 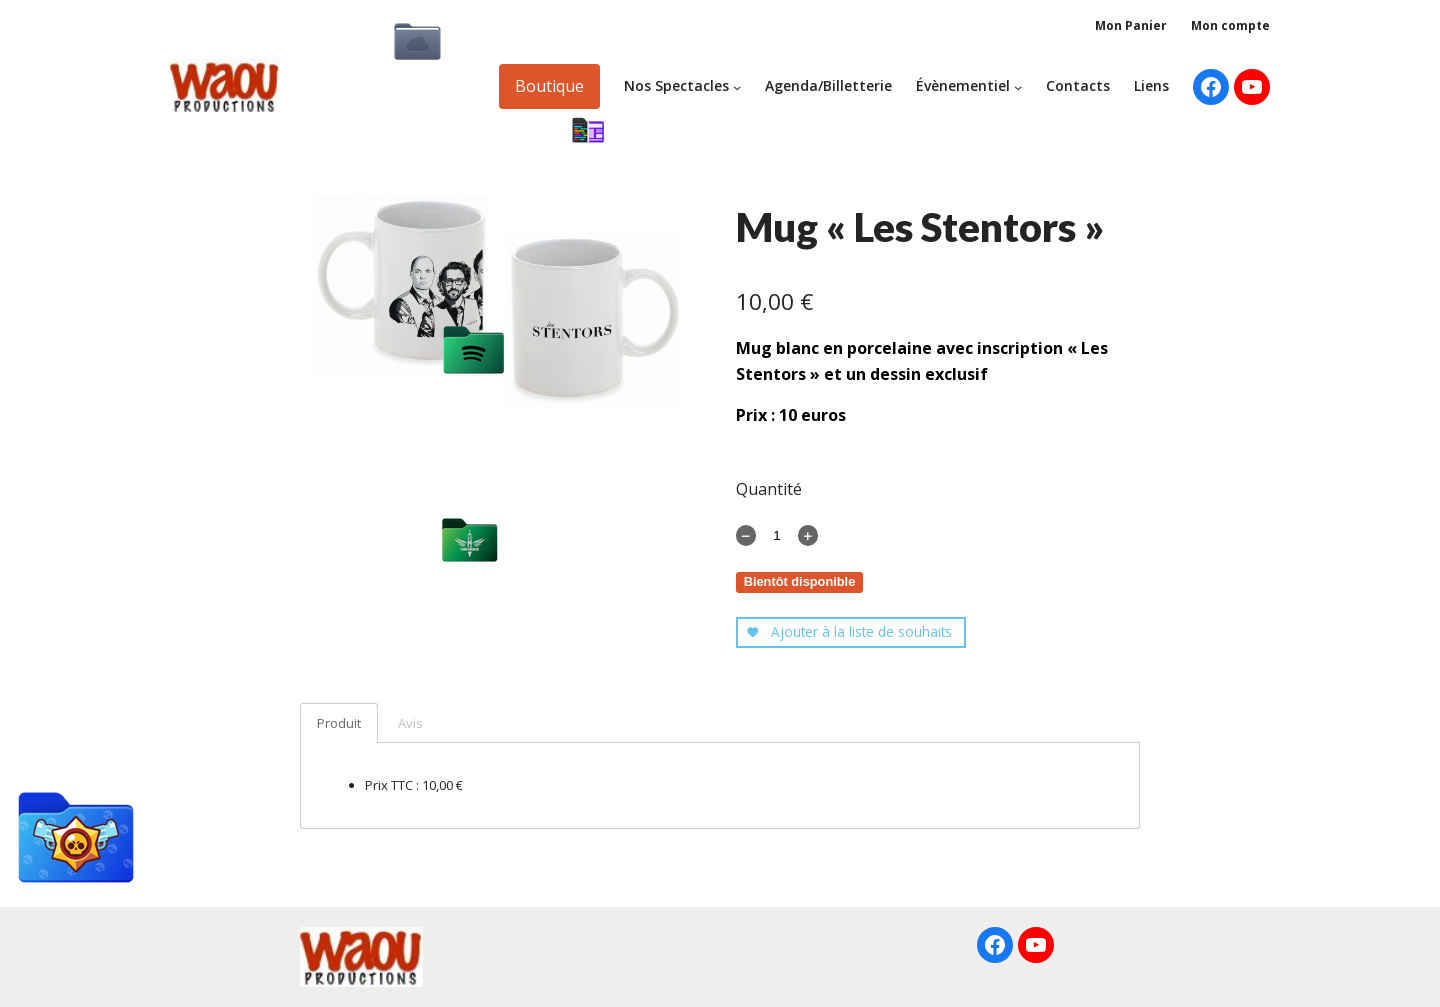 I want to click on open programming projects folder, so click(x=588, y=131).